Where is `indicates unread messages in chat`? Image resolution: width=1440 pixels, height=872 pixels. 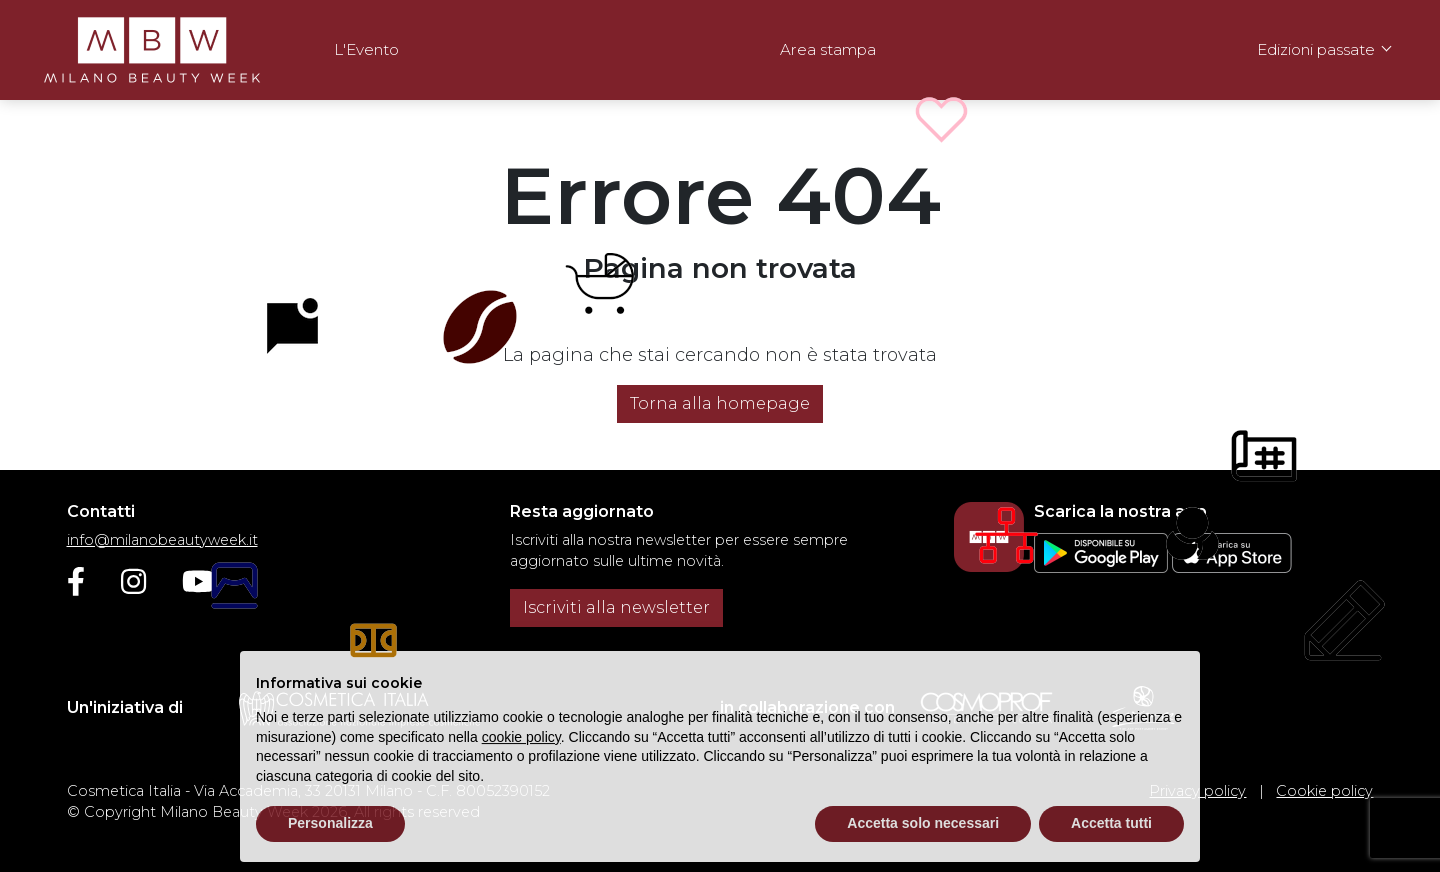 indicates unread messages in chat is located at coordinates (292, 328).